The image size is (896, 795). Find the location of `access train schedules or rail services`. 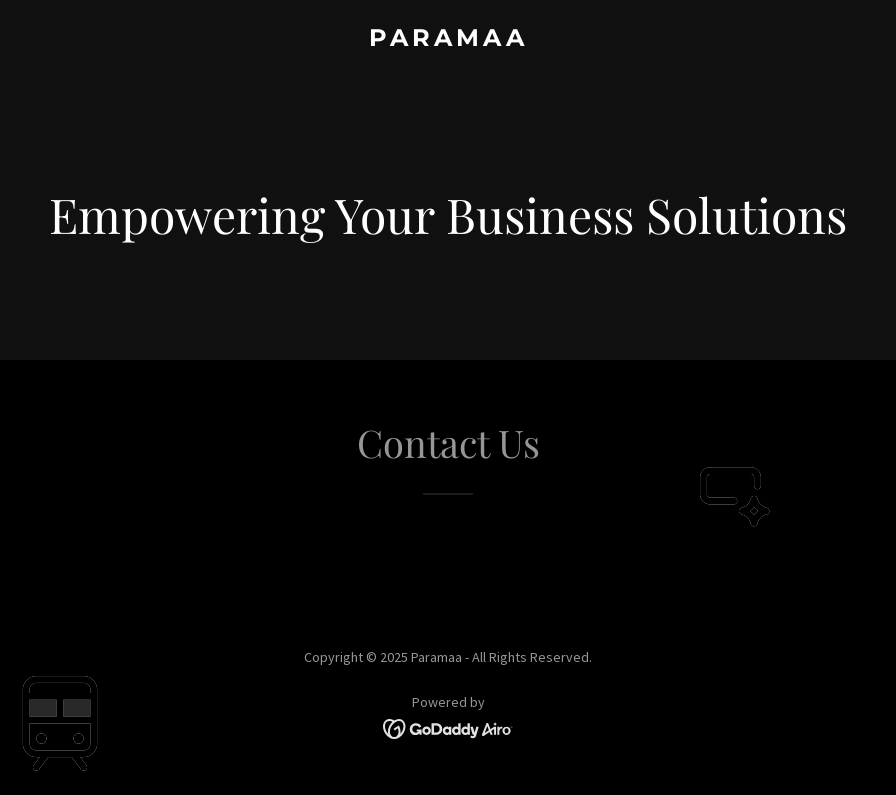

access train schedules or rail services is located at coordinates (60, 720).